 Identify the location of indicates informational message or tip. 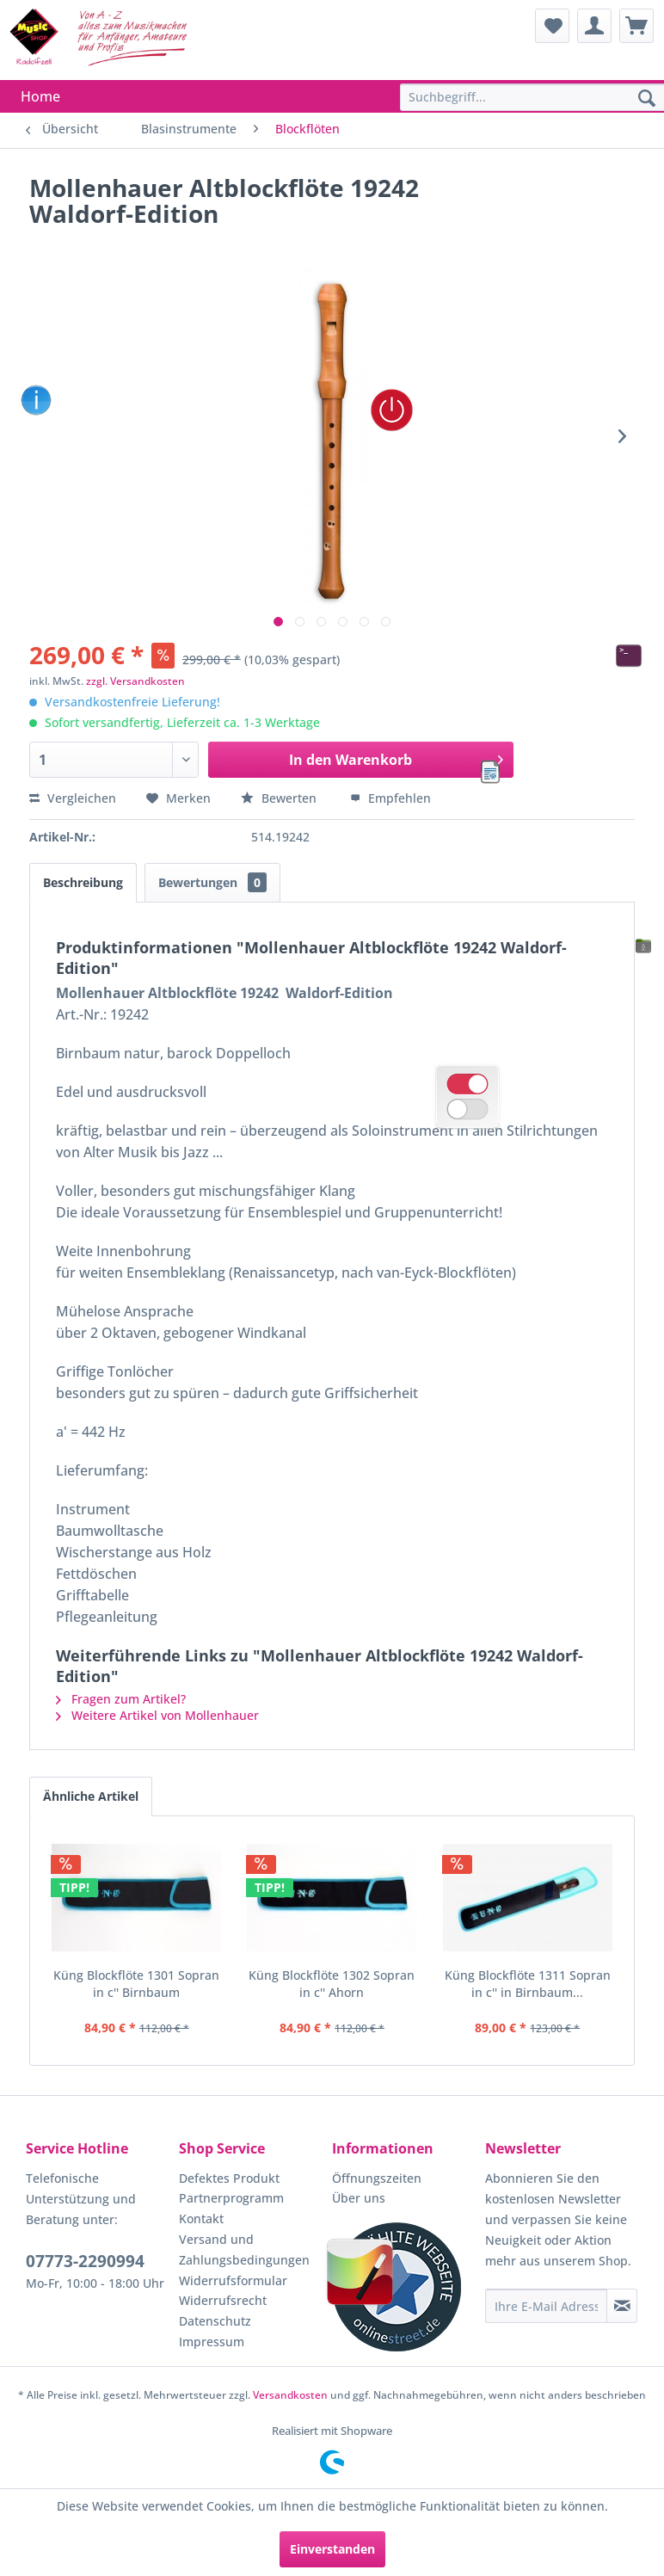
(36, 400).